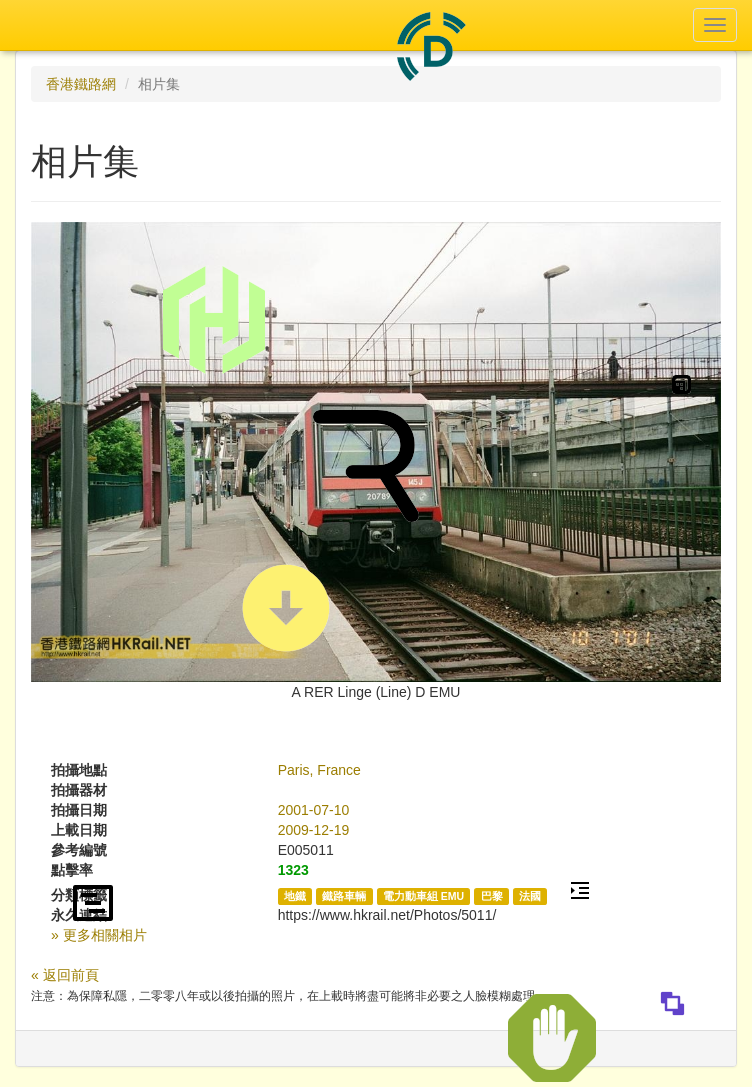 This screenshot has height=1087, width=752. What do you see at coordinates (580, 890) in the screenshot?
I see `increase text indentation` at bounding box center [580, 890].